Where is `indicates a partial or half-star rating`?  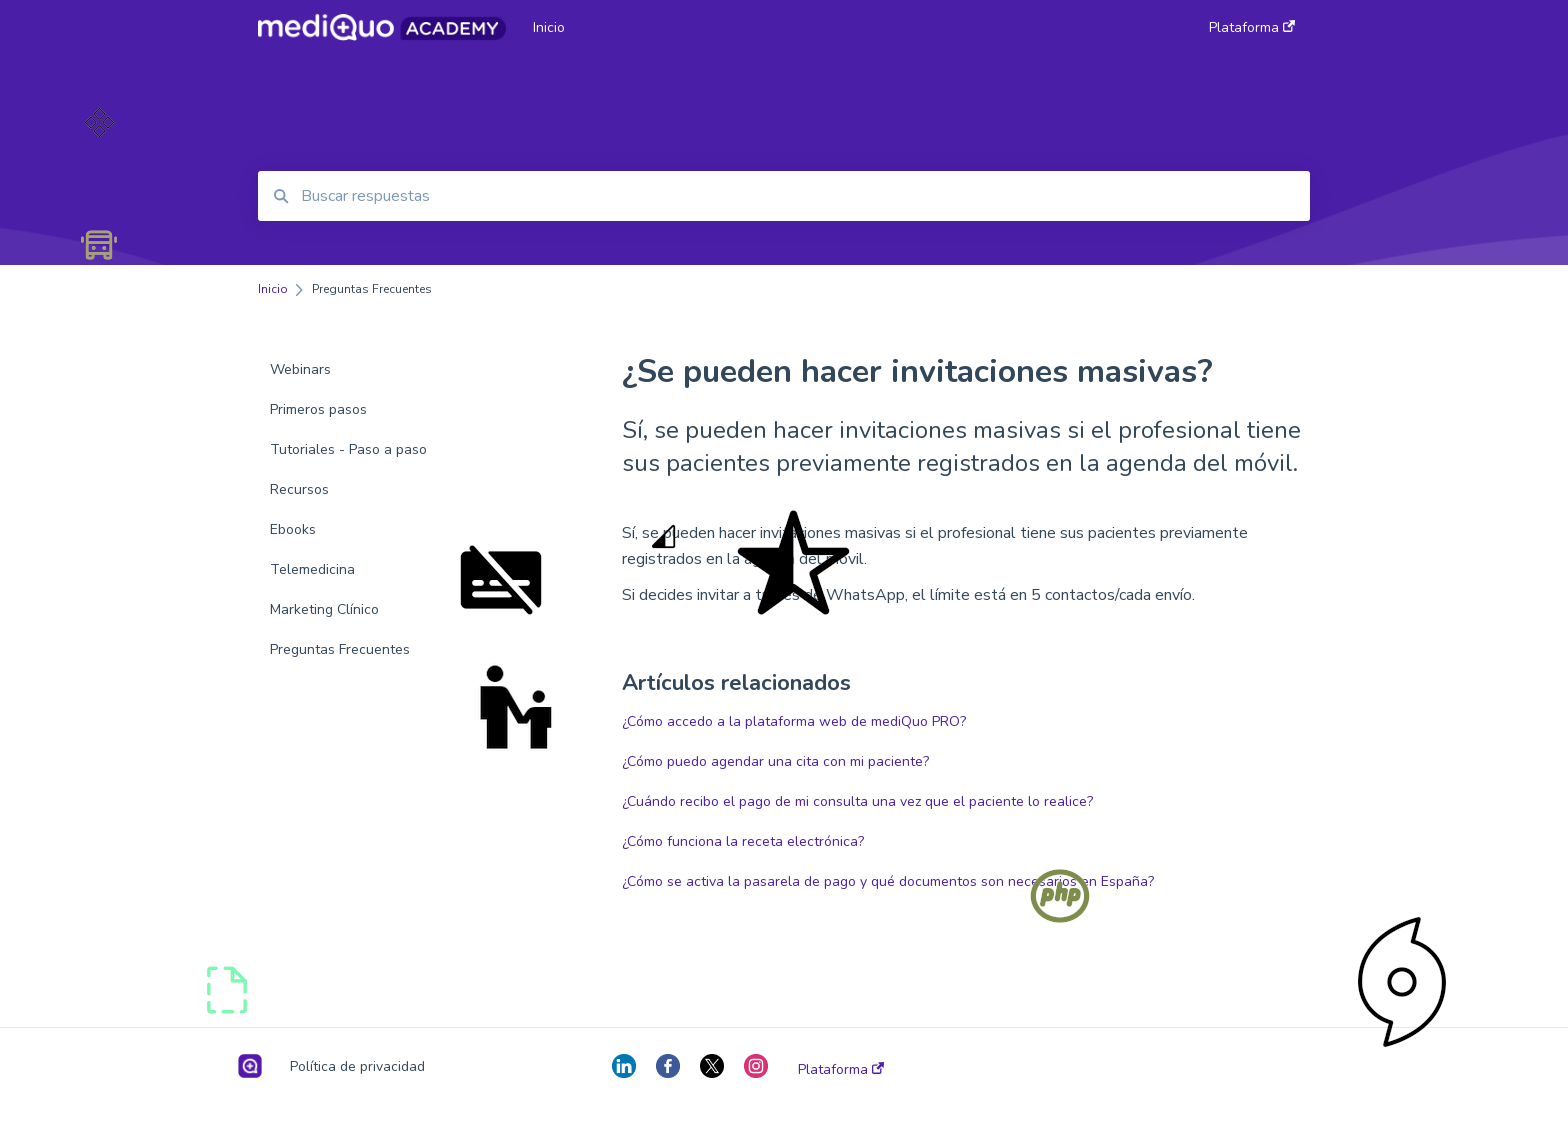
indicates a partial or half-star rating is located at coordinates (793, 562).